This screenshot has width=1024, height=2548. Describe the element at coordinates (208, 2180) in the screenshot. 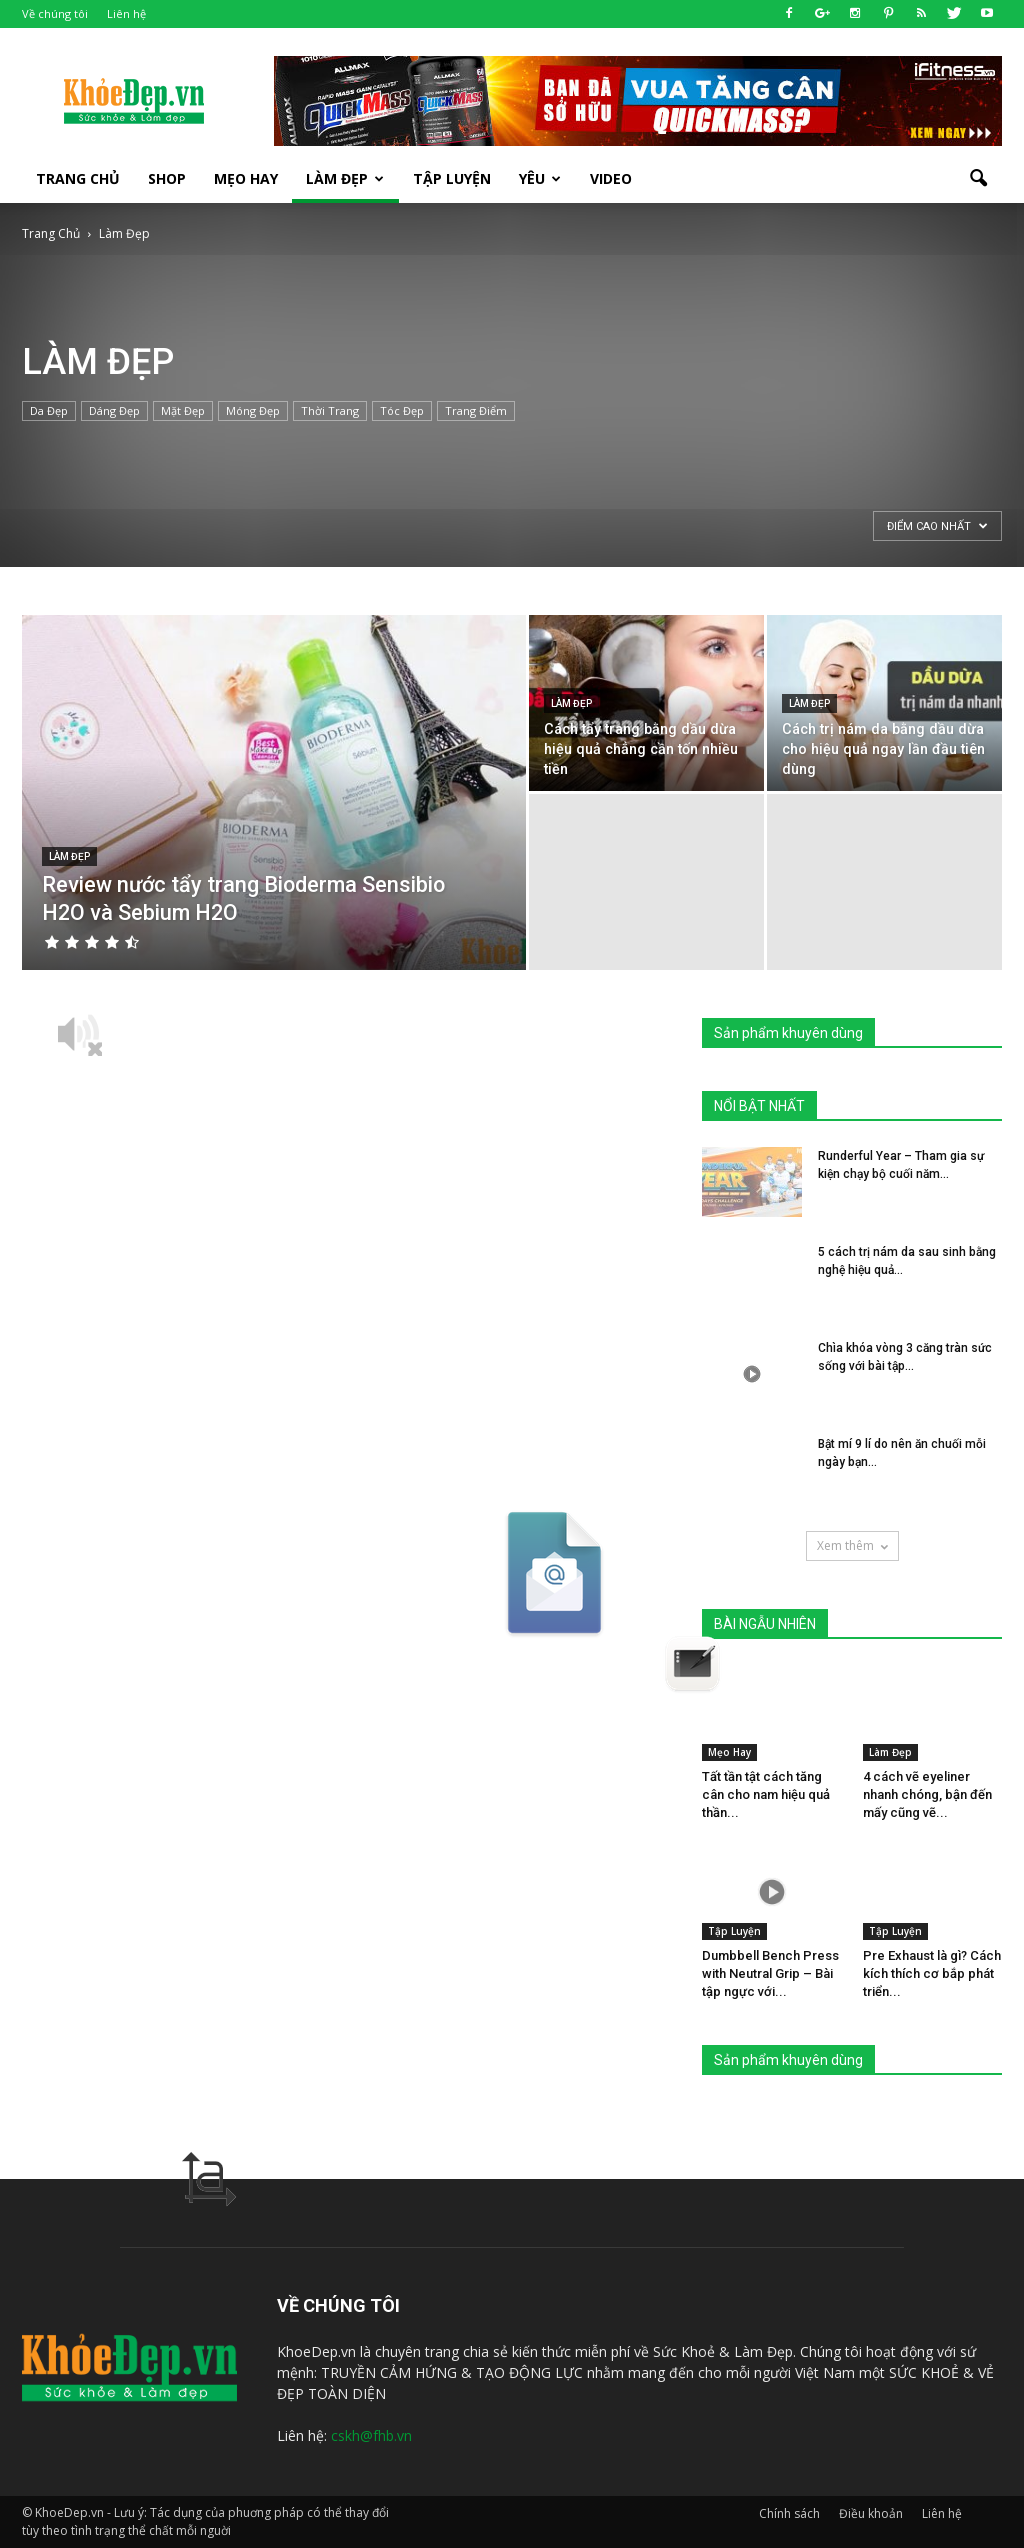

I see `open font viewer application` at that location.